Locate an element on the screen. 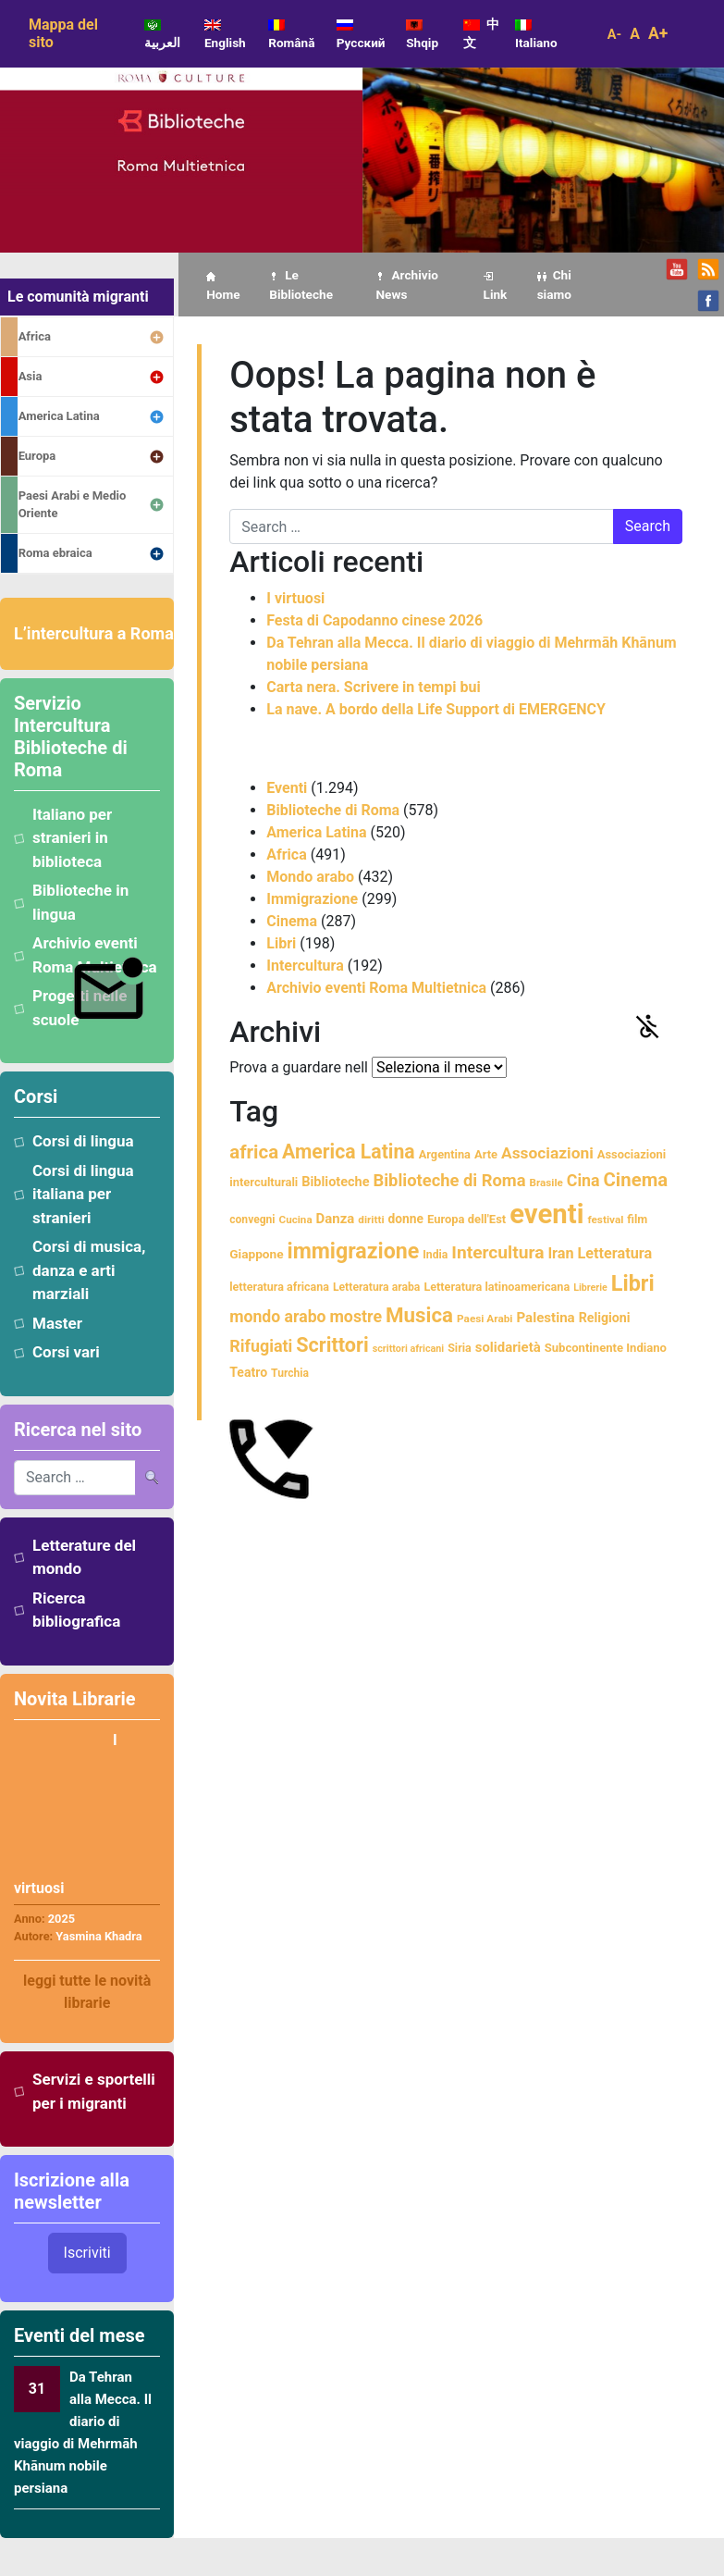 Image resolution: width=724 pixels, height=2576 pixels. indicates an unread email message is located at coordinates (108, 991).